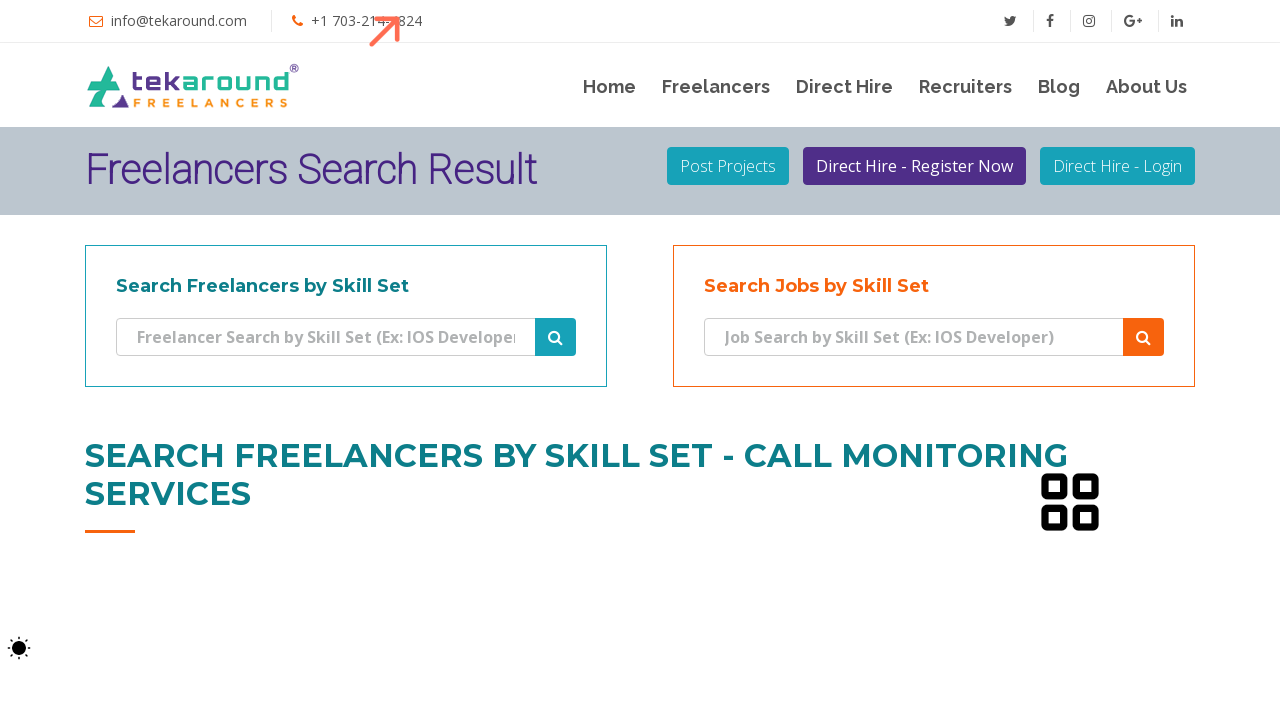 This screenshot has width=1280, height=720. I want to click on open link in new tab or window, so click(384, 31).